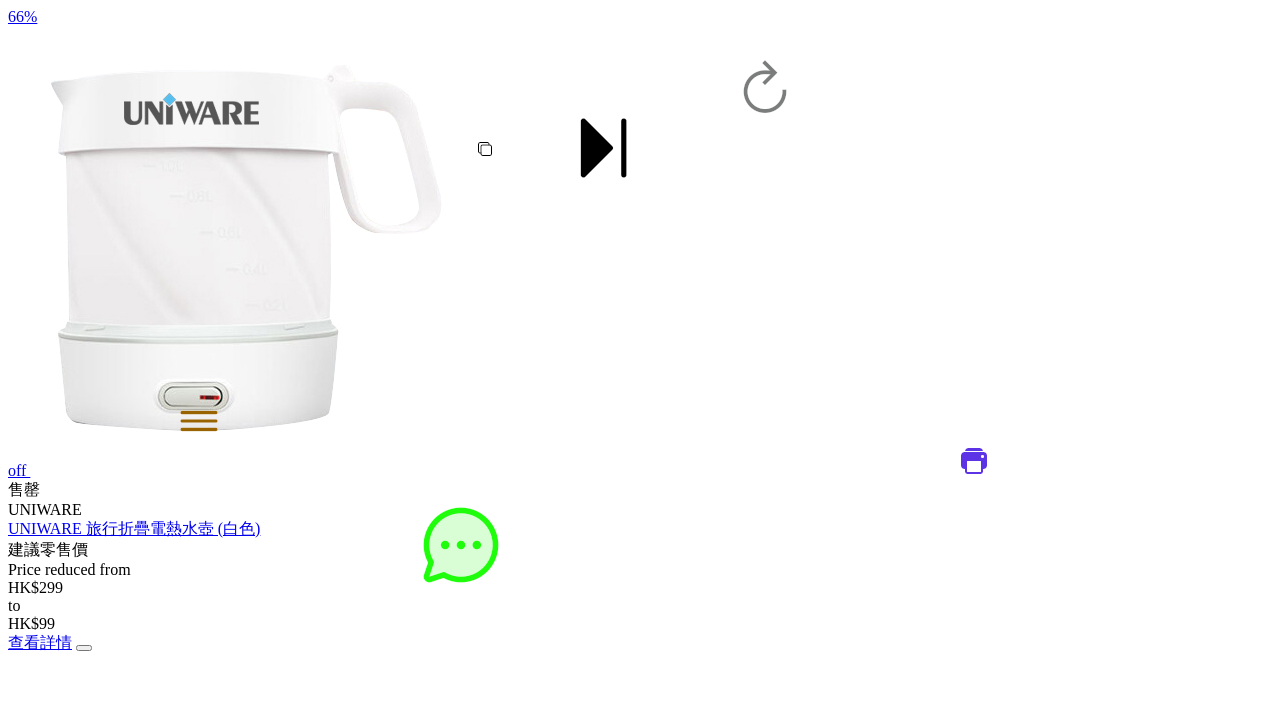 The height and width of the screenshot is (720, 1280). I want to click on copy to clipboard, so click(485, 149).